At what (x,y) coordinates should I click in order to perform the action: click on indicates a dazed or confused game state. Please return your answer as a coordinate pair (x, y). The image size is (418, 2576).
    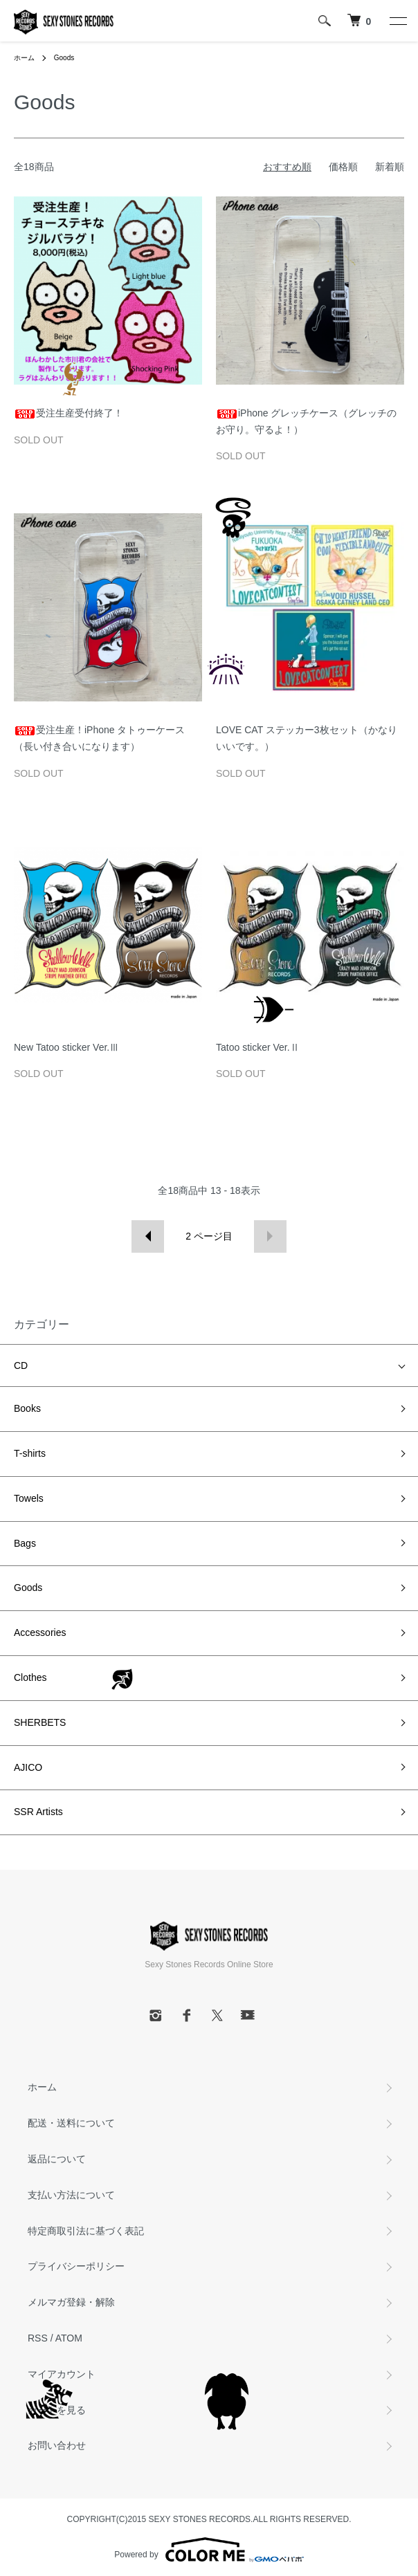
    Looking at the image, I should click on (234, 517).